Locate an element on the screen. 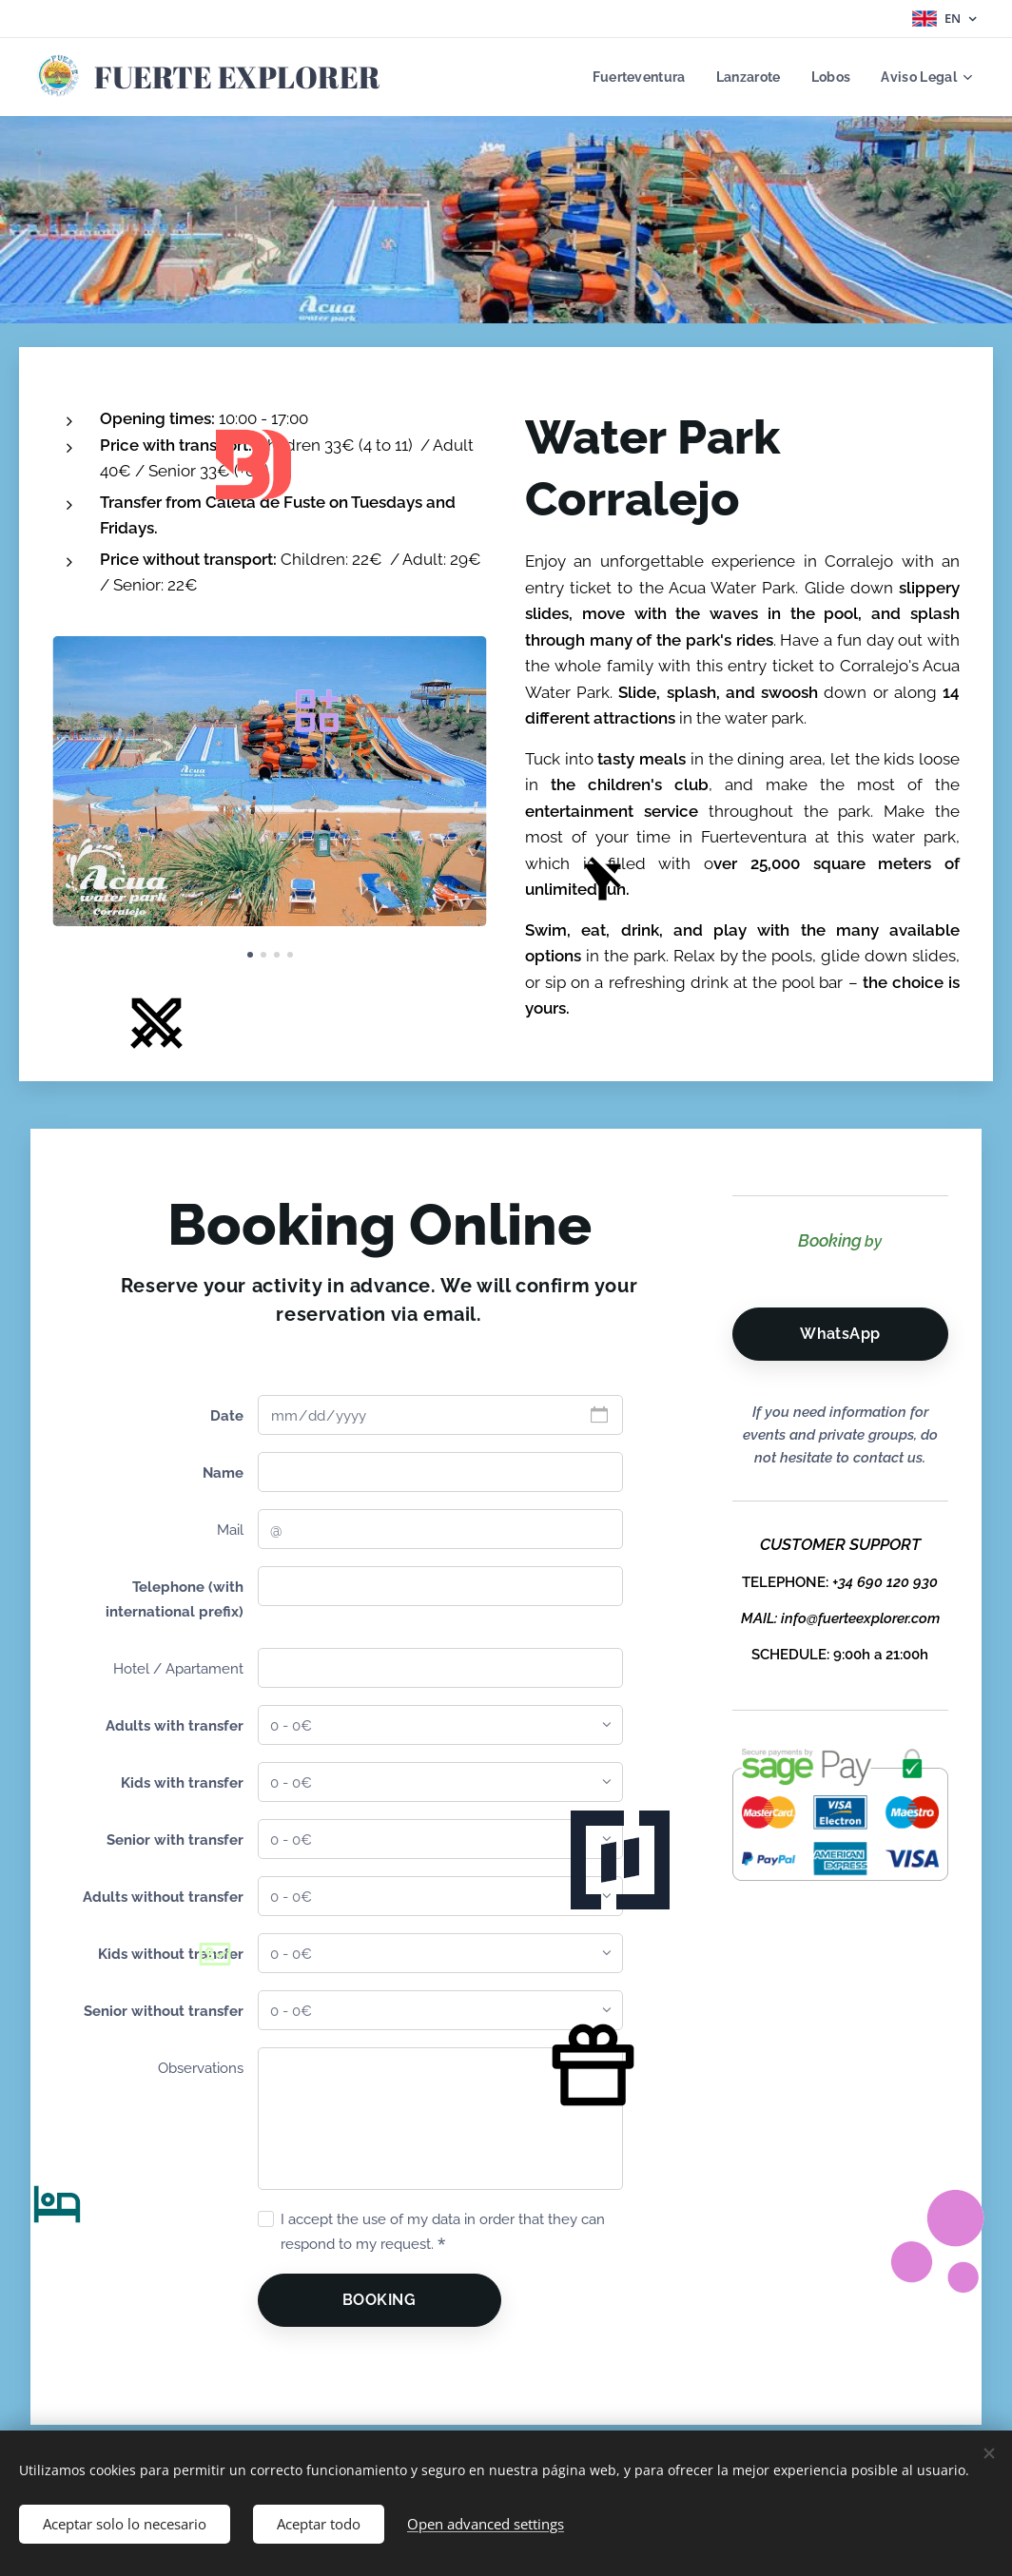 Image resolution: width=1012 pixels, height=2576 pixels. view available rewards or gifts is located at coordinates (593, 2064).